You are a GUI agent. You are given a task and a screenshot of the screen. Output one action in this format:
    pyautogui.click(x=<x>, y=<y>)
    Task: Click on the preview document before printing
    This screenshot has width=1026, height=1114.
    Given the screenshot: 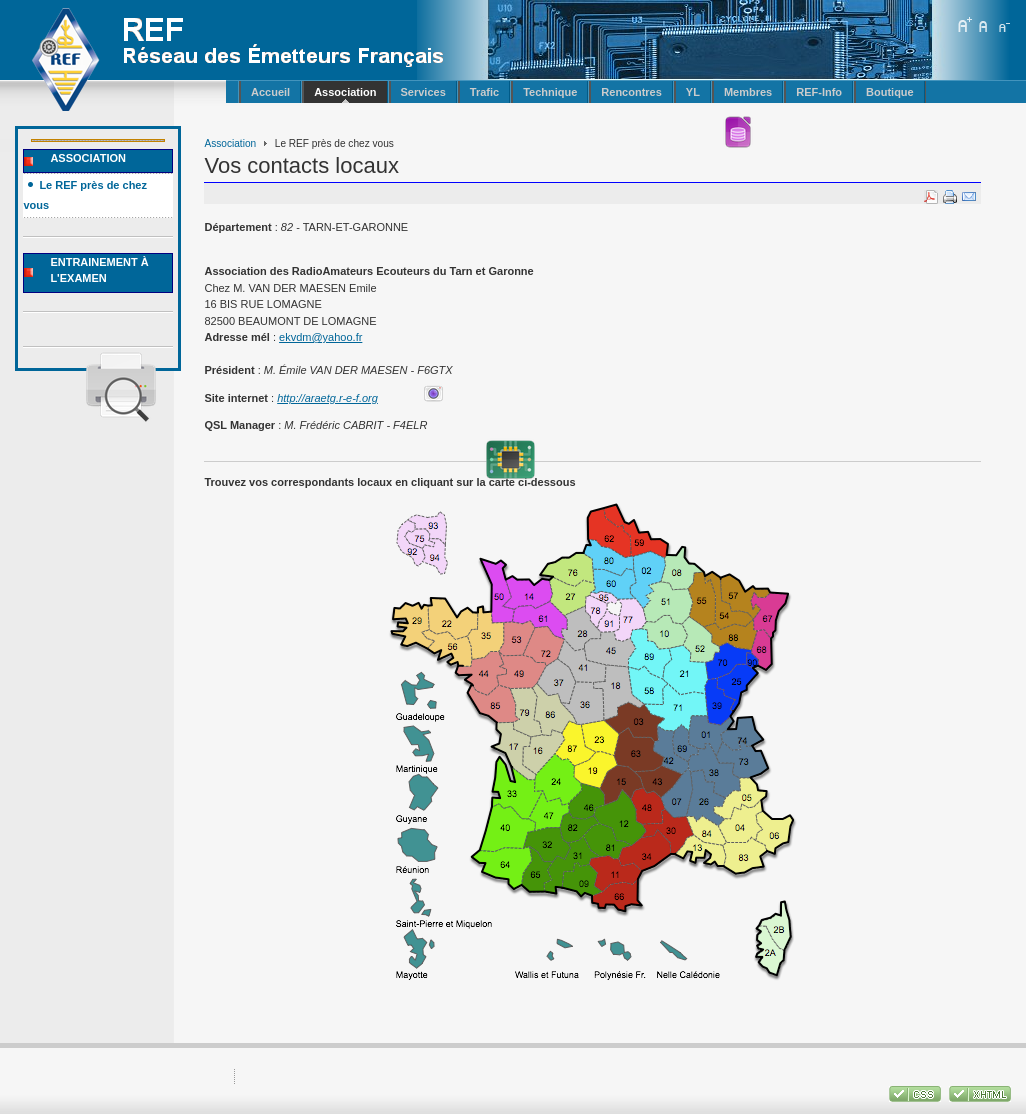 What is the action you would take?
    pyautogui.click(x=121, y=385)
    